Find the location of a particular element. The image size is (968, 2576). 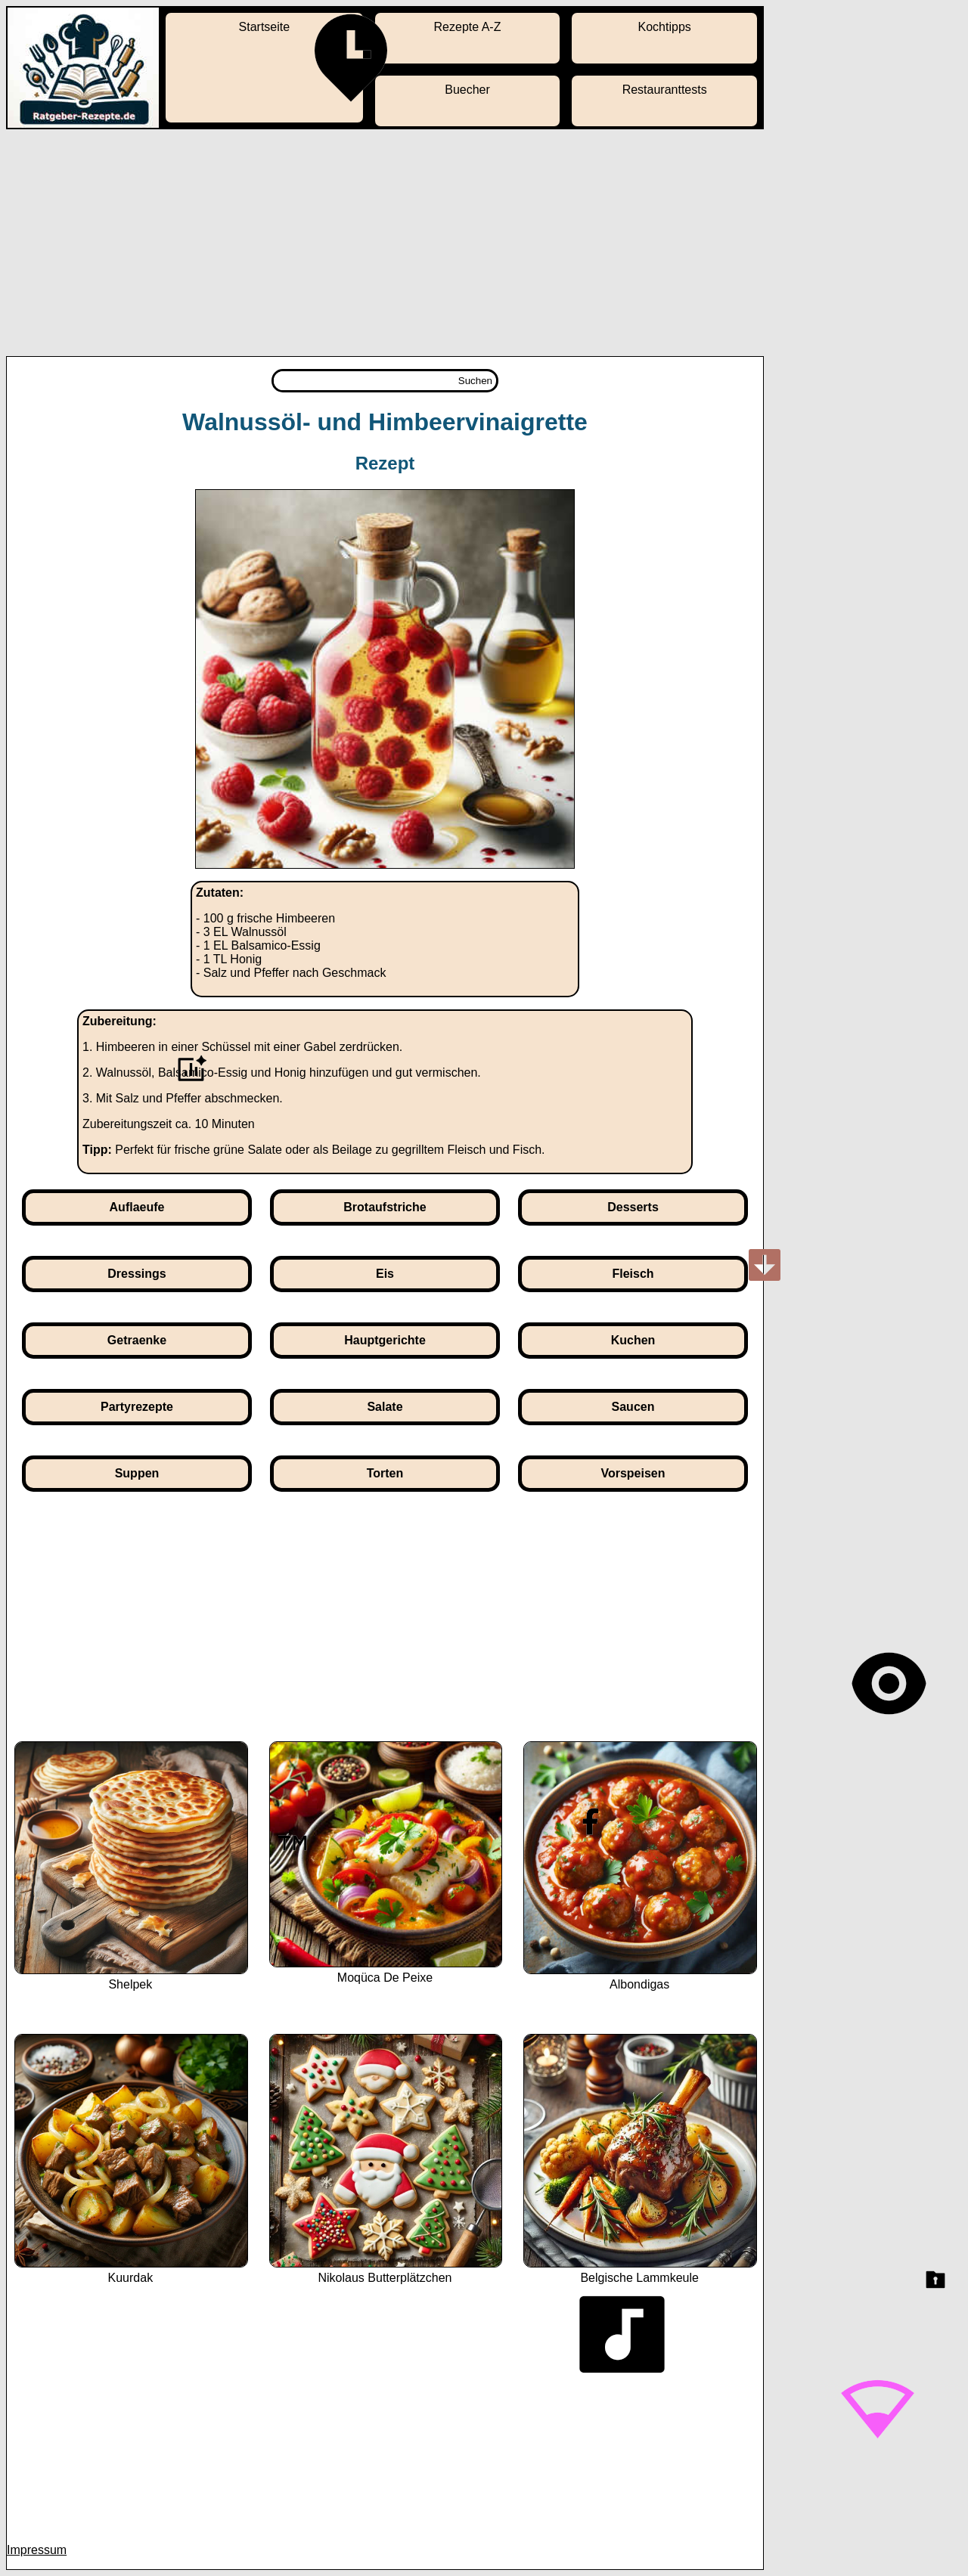

indicates weak wifi signal strength is located at coordinates (877, 2409).